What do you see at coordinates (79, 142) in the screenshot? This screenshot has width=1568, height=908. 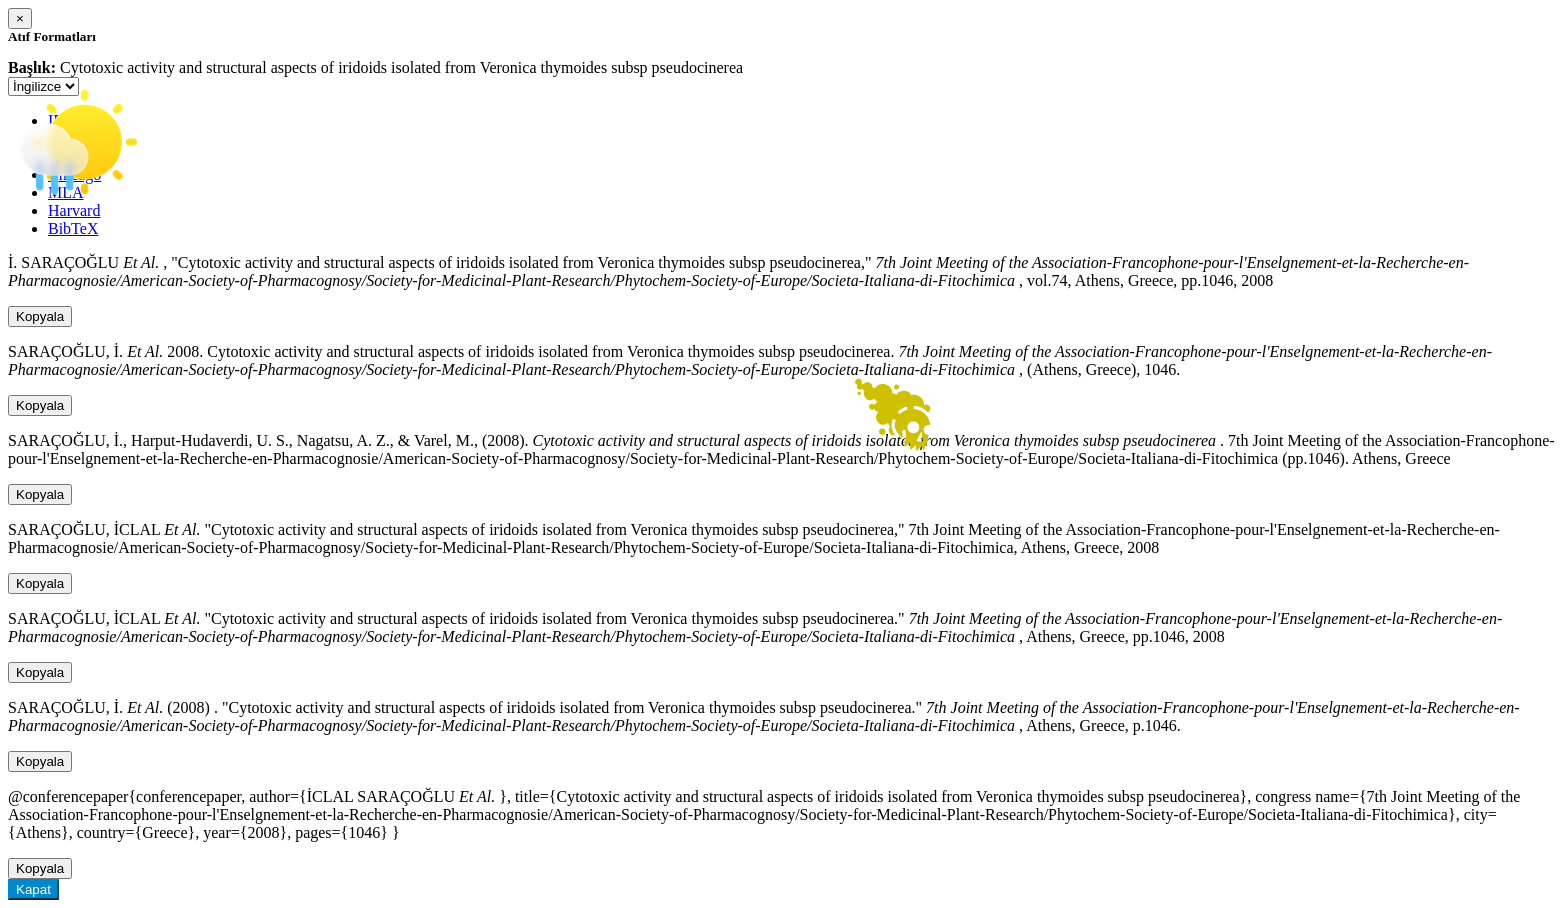 I see `indicates rainy weather with daytime sun breaks` at bounding box center [79, 142].